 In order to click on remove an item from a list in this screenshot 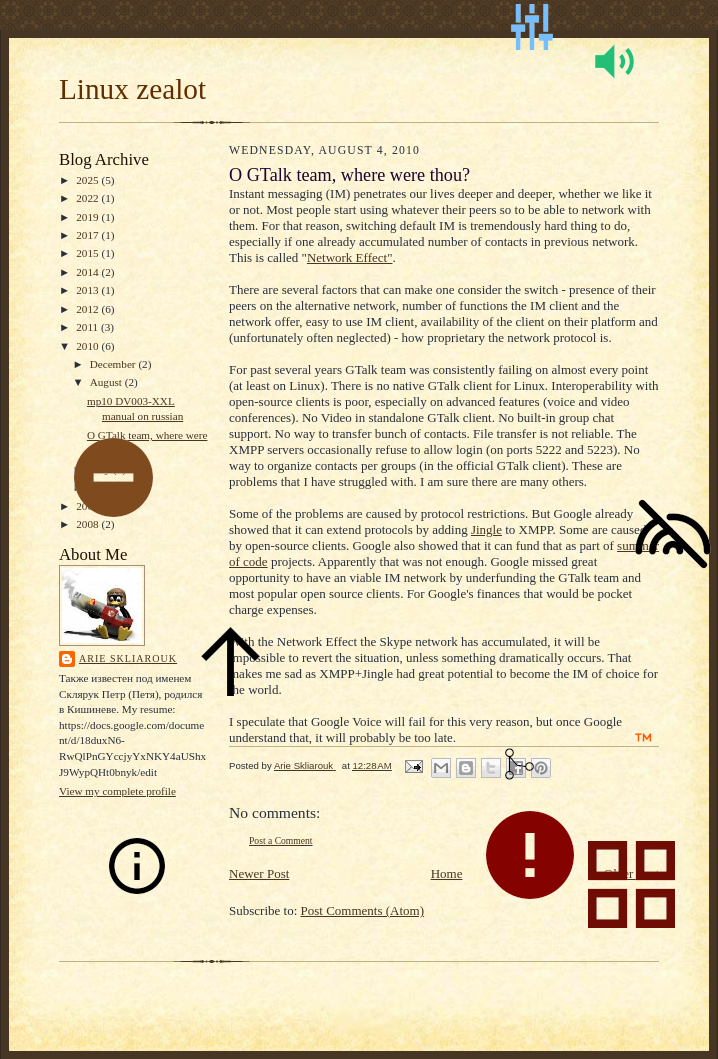, I will do `click(113, 477)`.